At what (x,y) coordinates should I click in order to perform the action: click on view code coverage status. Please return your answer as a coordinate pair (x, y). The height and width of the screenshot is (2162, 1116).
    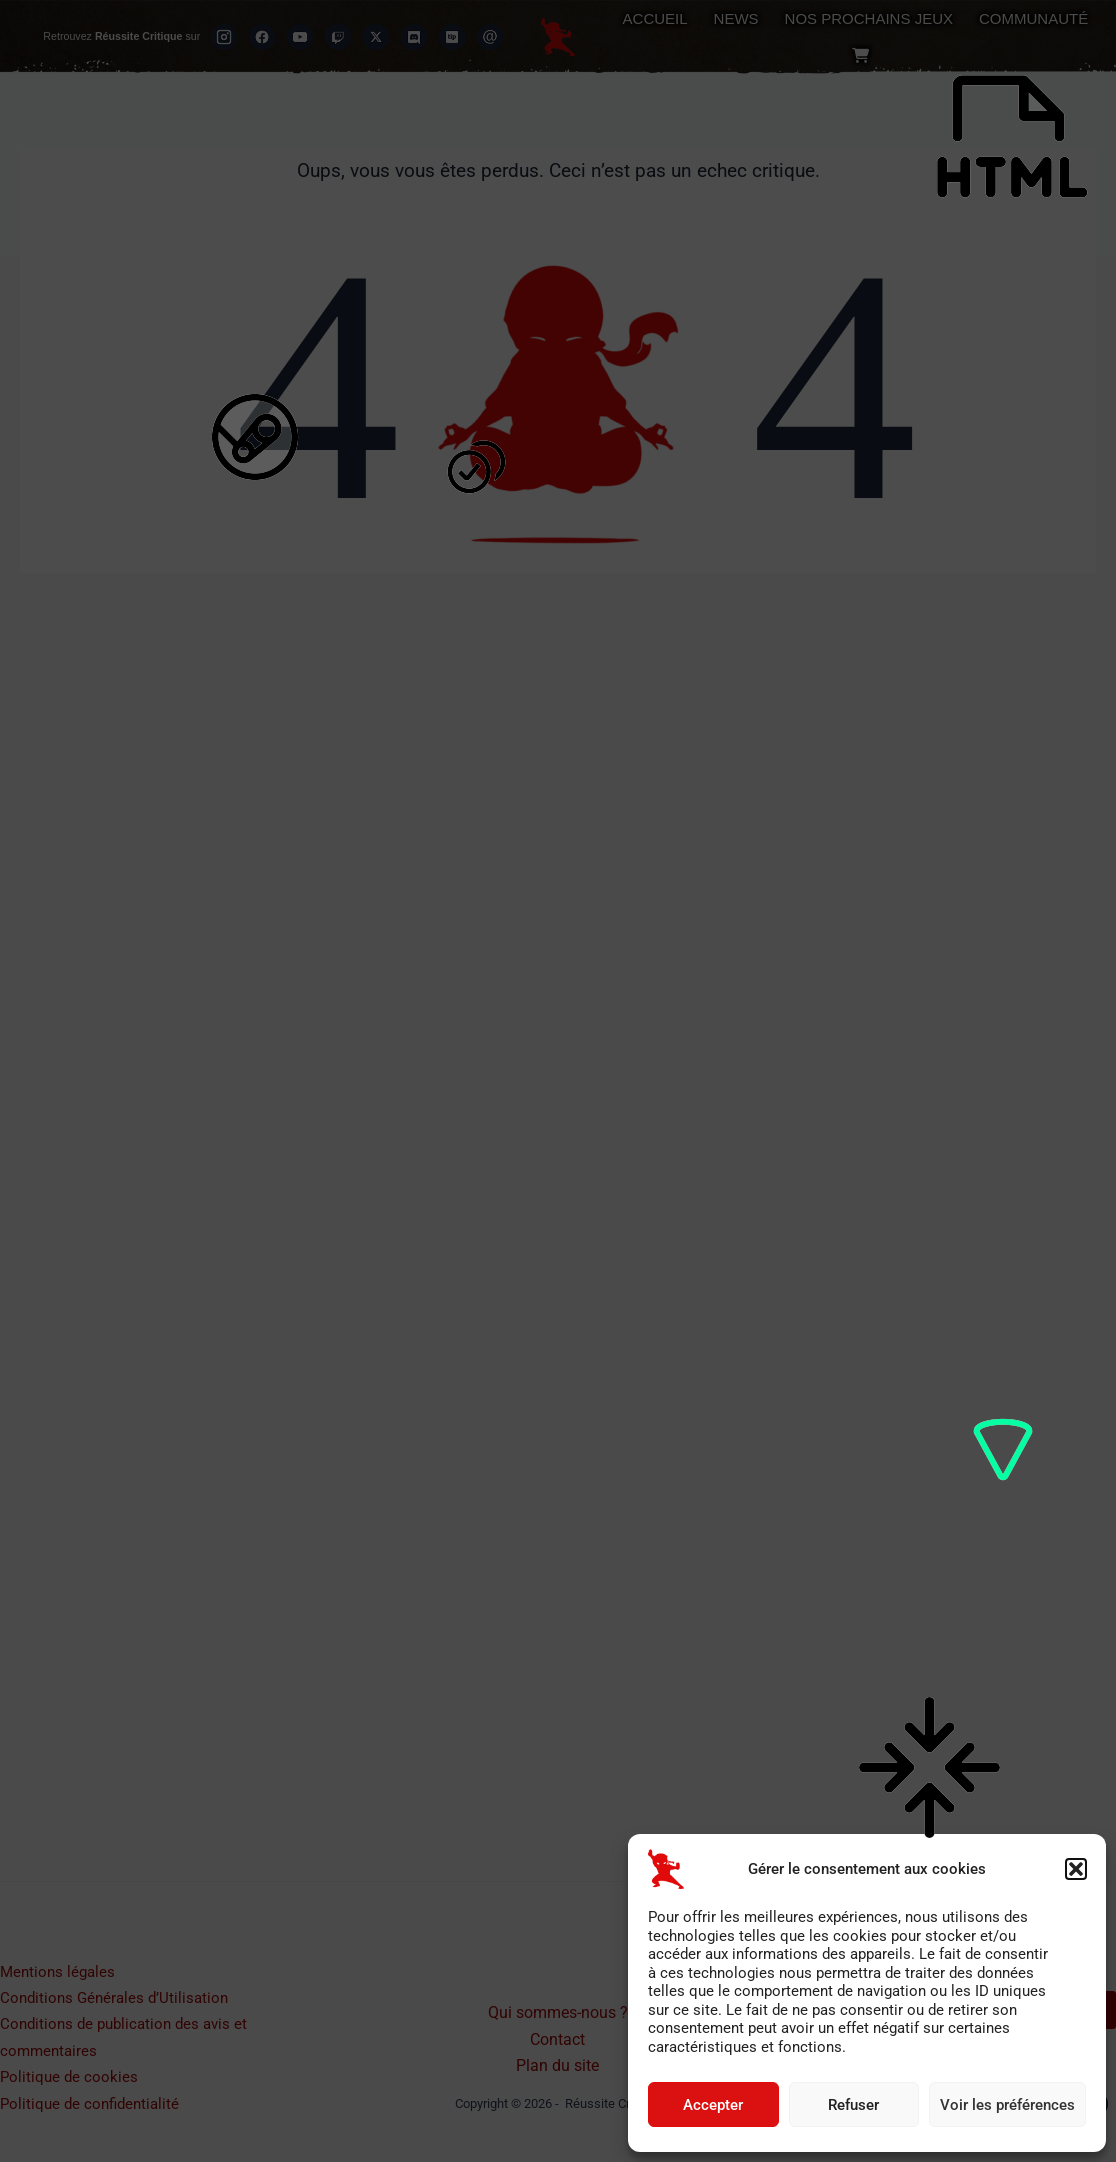
    Looking at the image, I should click on (476, 464).